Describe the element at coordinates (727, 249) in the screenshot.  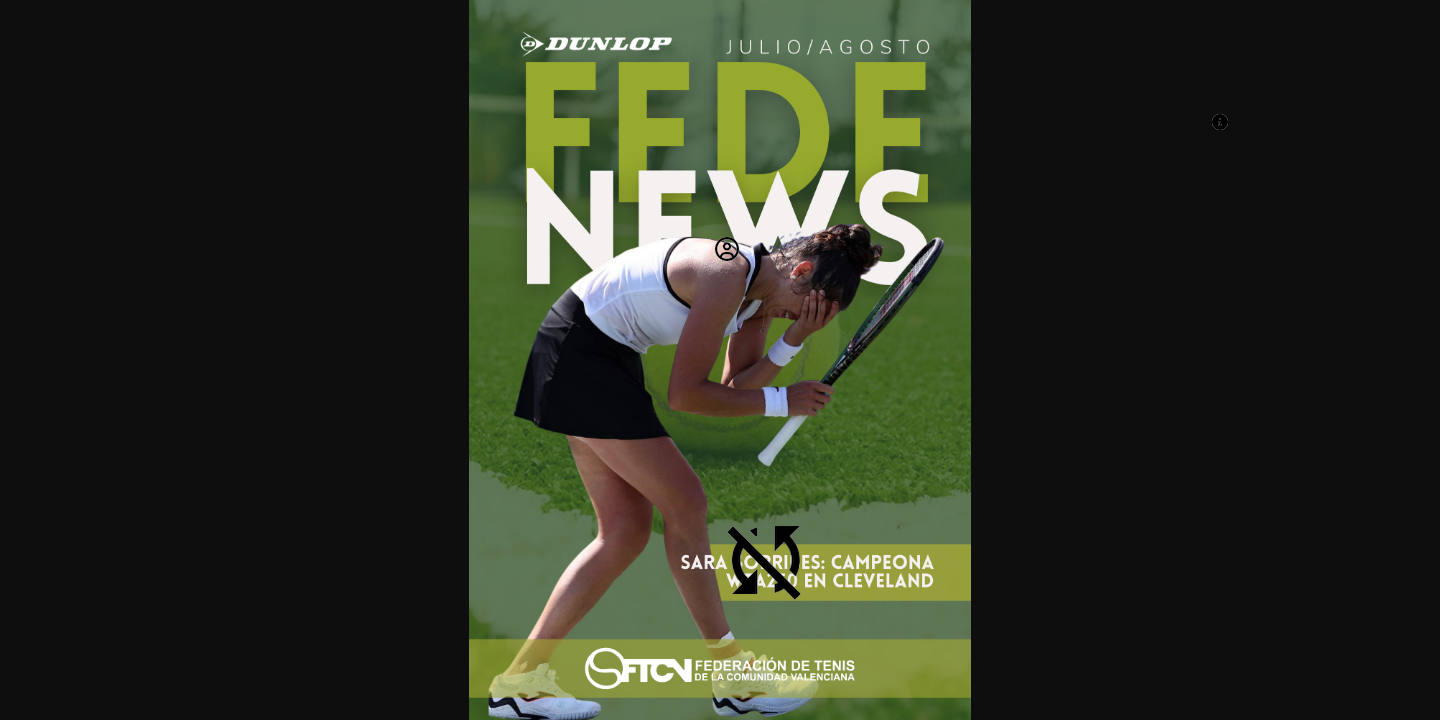
I see `view your profile` at that location.